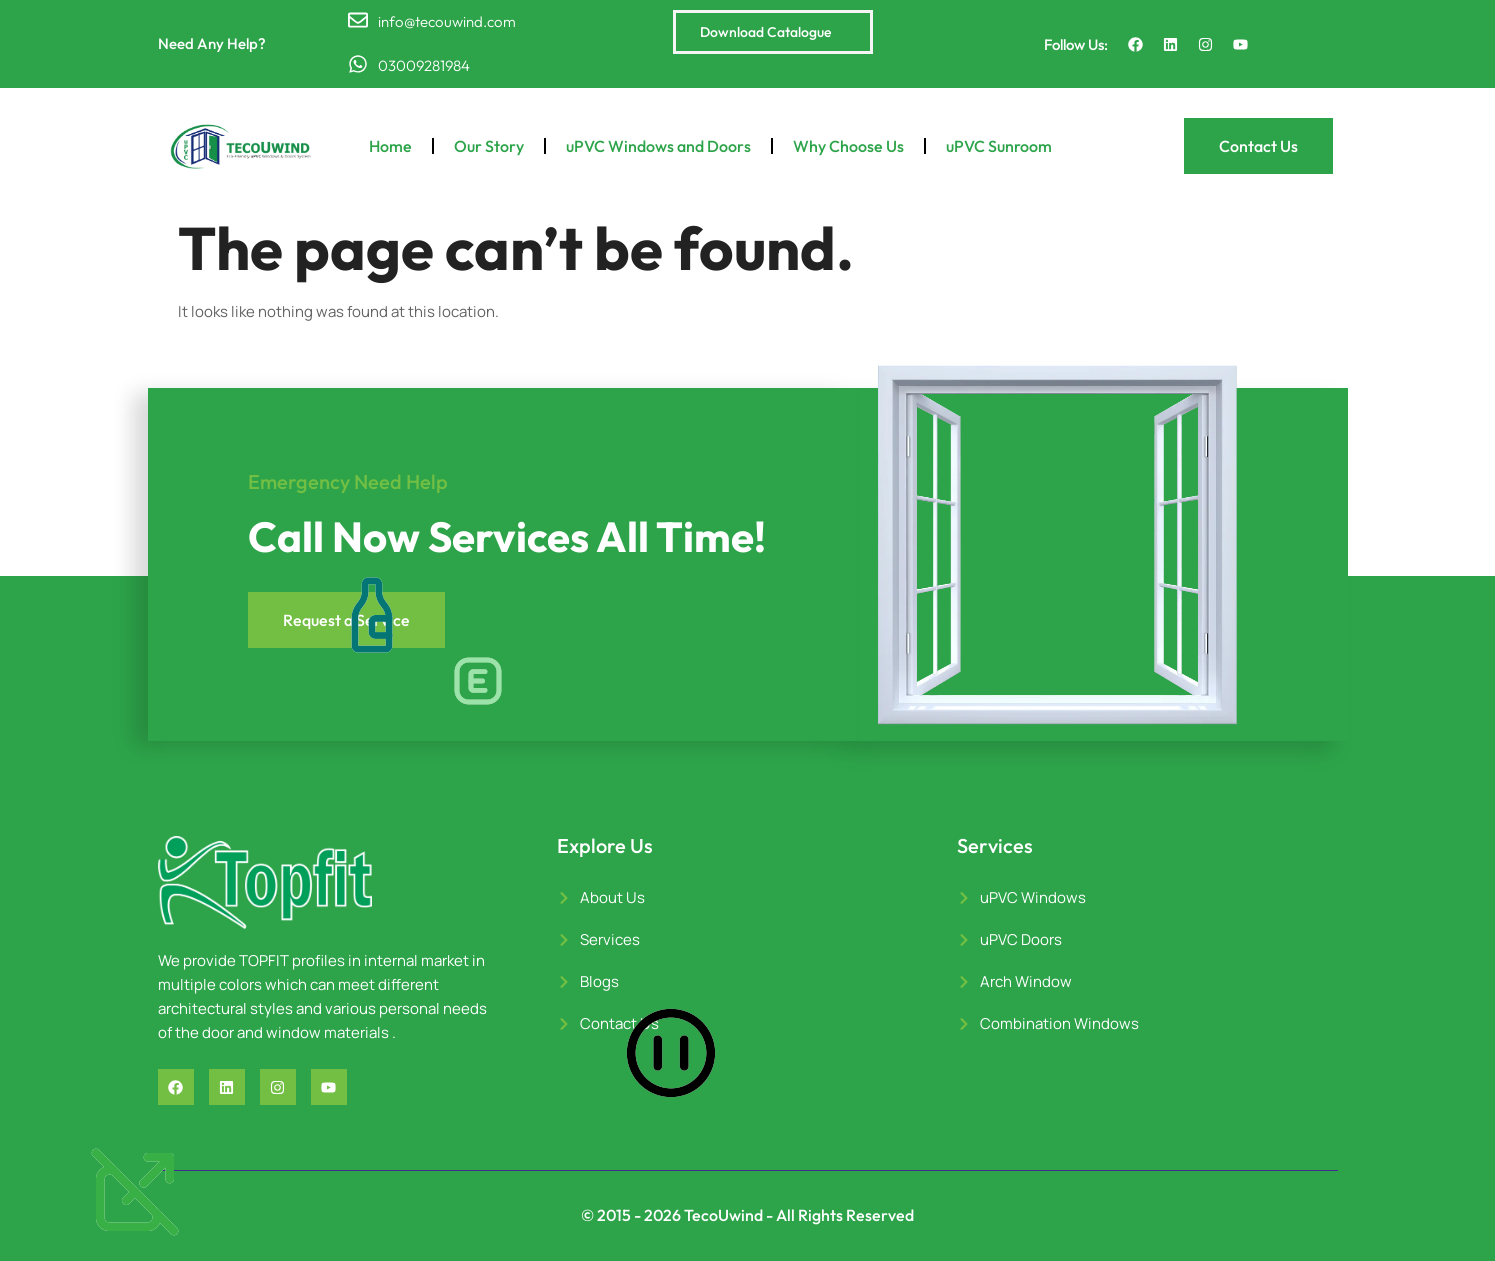 The image size is (1495, 1261). I want to click on pause media playback, so click(671, 1053).